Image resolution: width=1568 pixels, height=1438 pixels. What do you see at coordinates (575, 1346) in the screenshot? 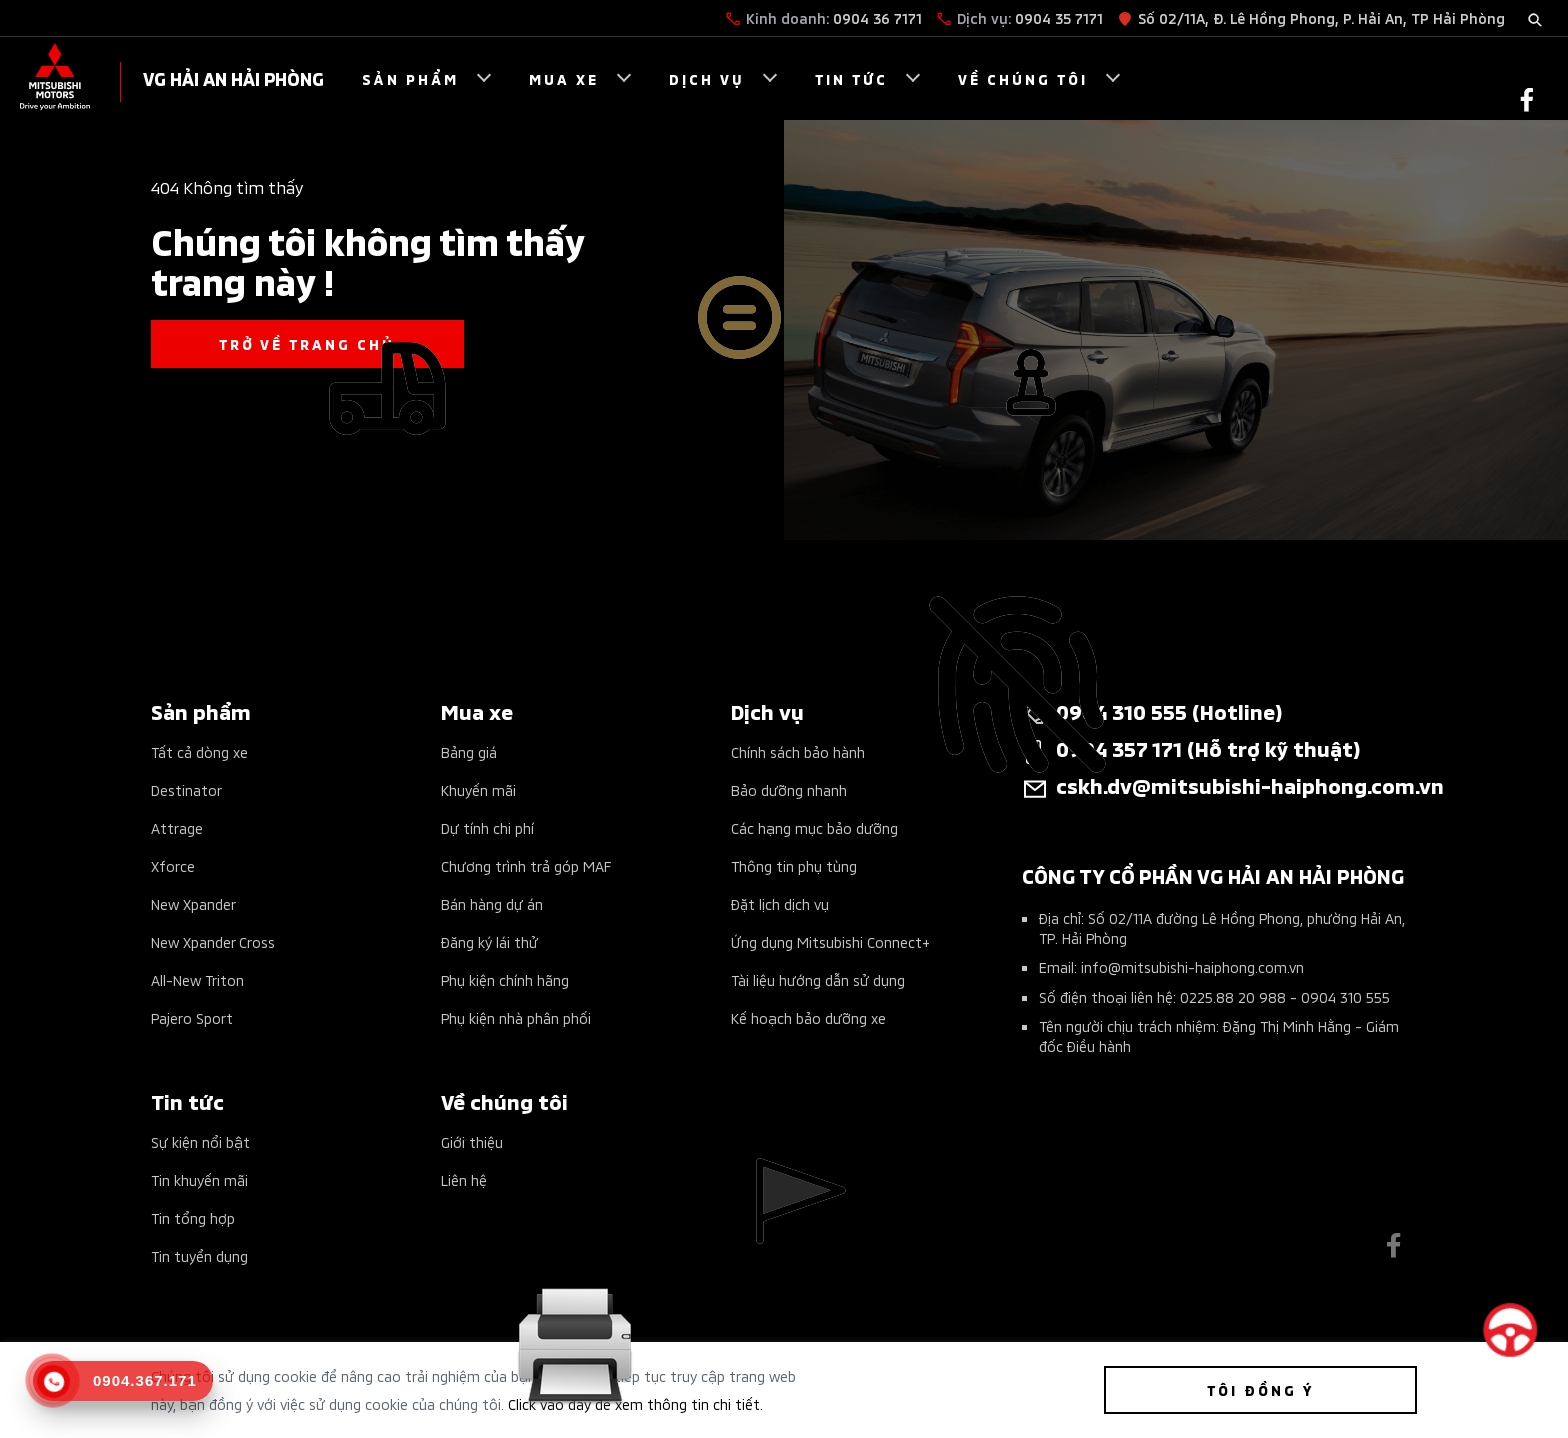
I see `access printer settings and preferences` at bounding box center [575, 1346].